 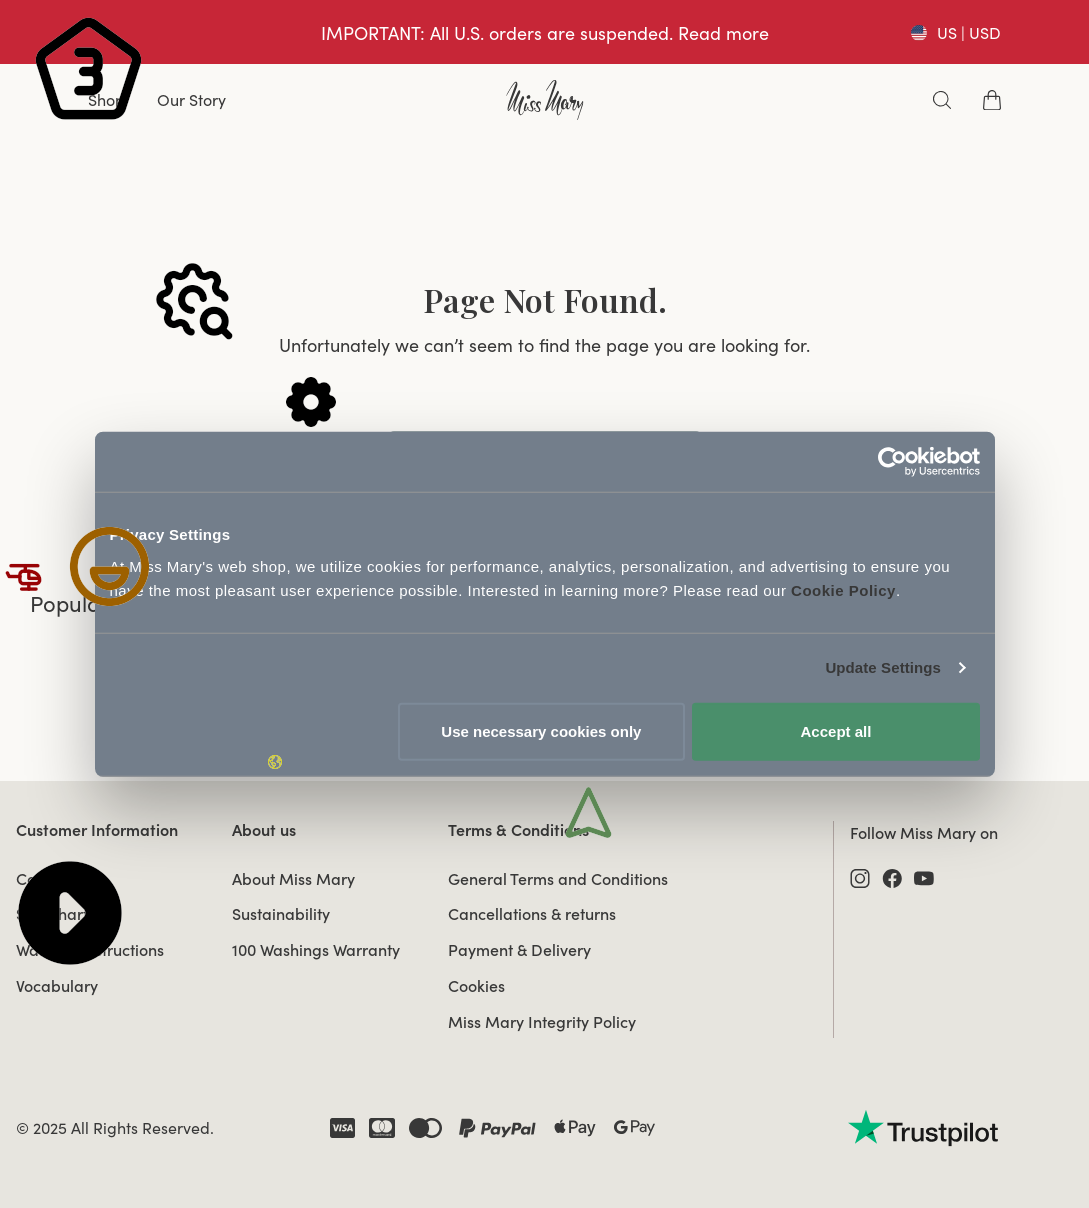 What do you see at coordinates (192, 299) in the screenshot?
I see `search within settings or preferences` at bounding box center [192, 299].